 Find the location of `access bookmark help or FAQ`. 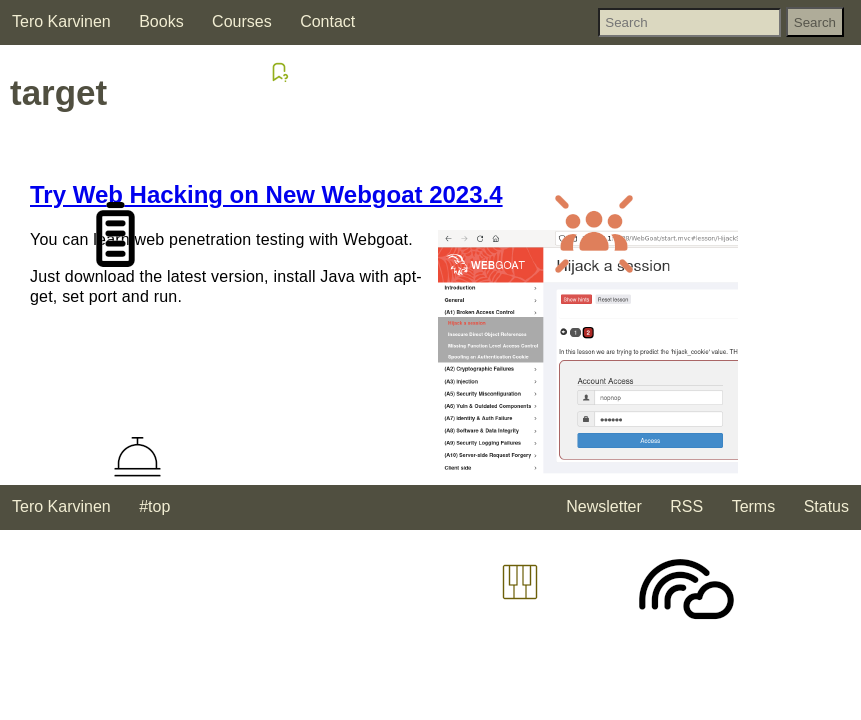

access bookmark help or FAQ is located at coordinates (279, 72).